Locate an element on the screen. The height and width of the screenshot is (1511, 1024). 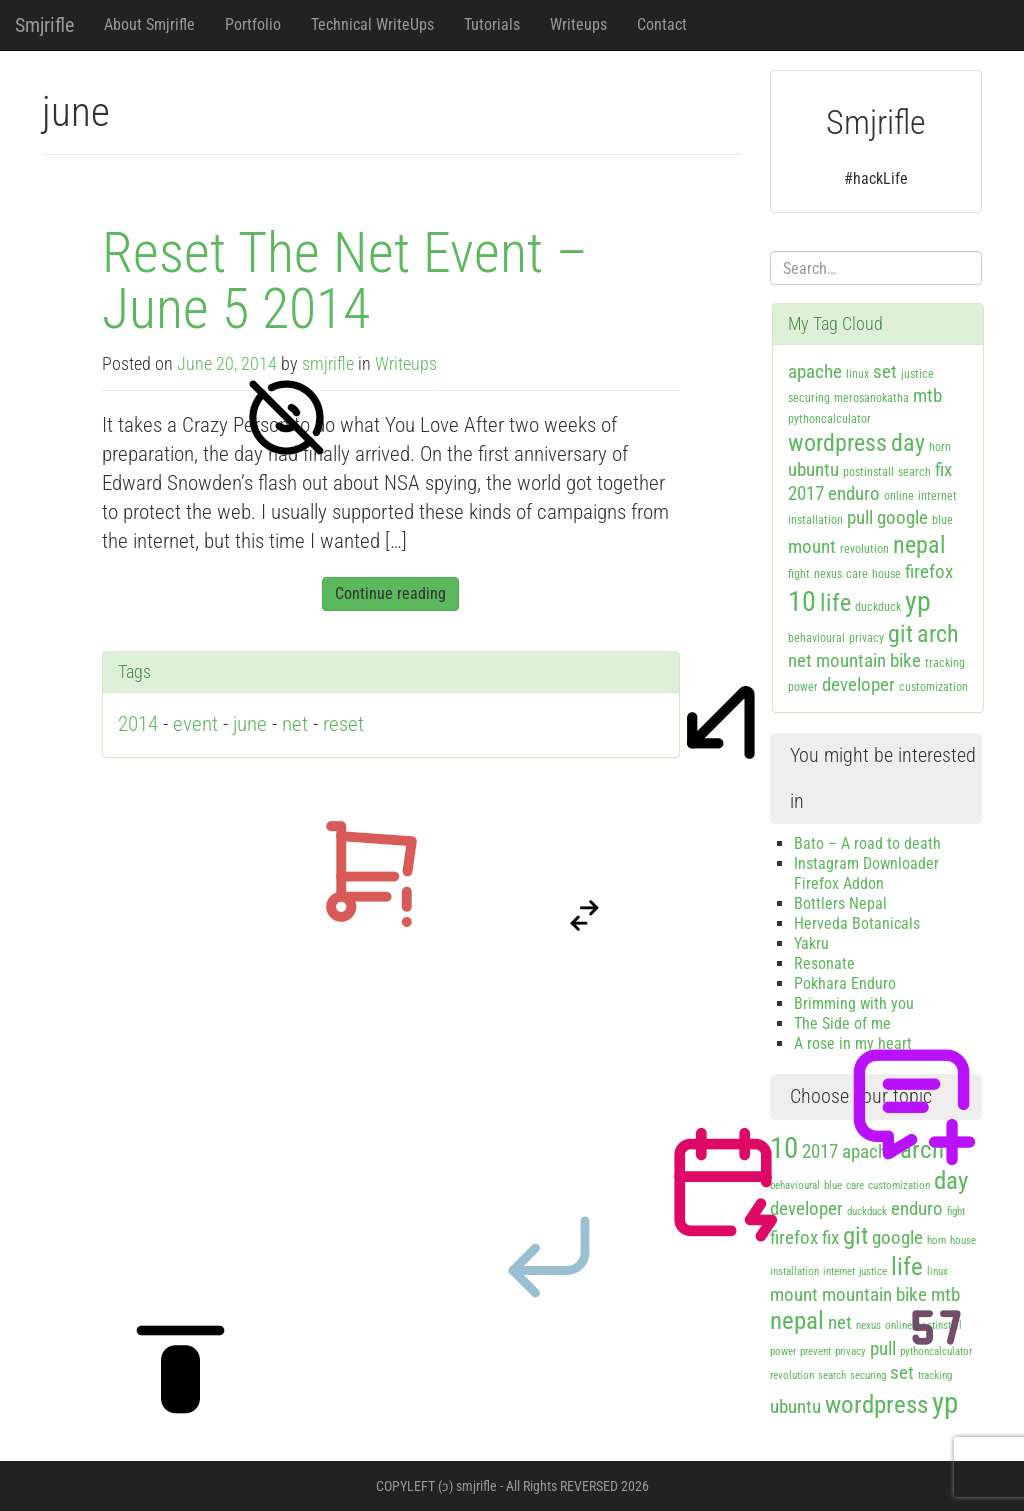
indicates item number 57 in a list or sequence is located at coordinates (936, 1327).